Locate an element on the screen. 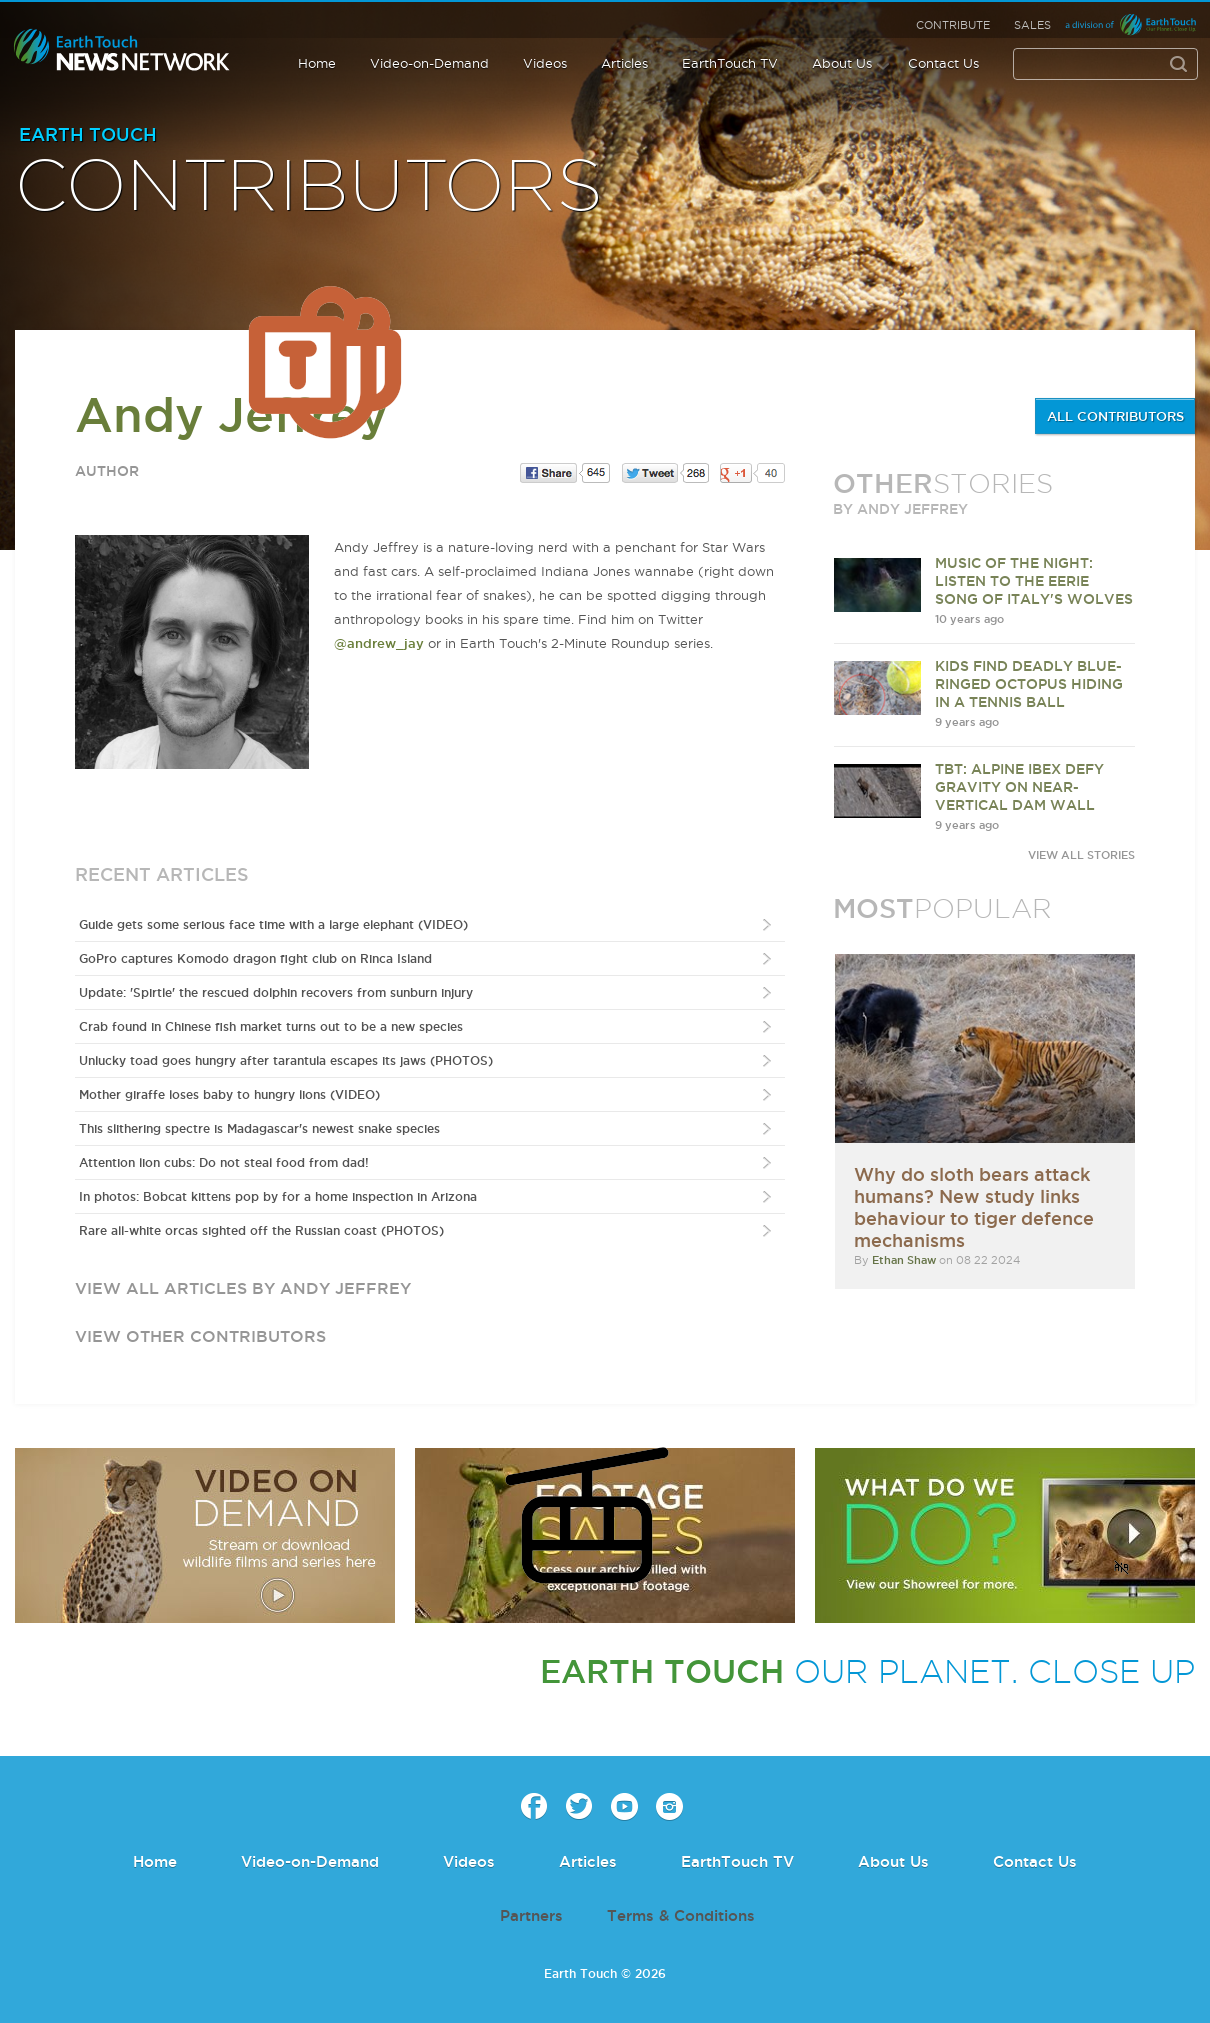 The image size is (1210, 2023). disable a/b testing mode is located at coordinates (1121, 1567).